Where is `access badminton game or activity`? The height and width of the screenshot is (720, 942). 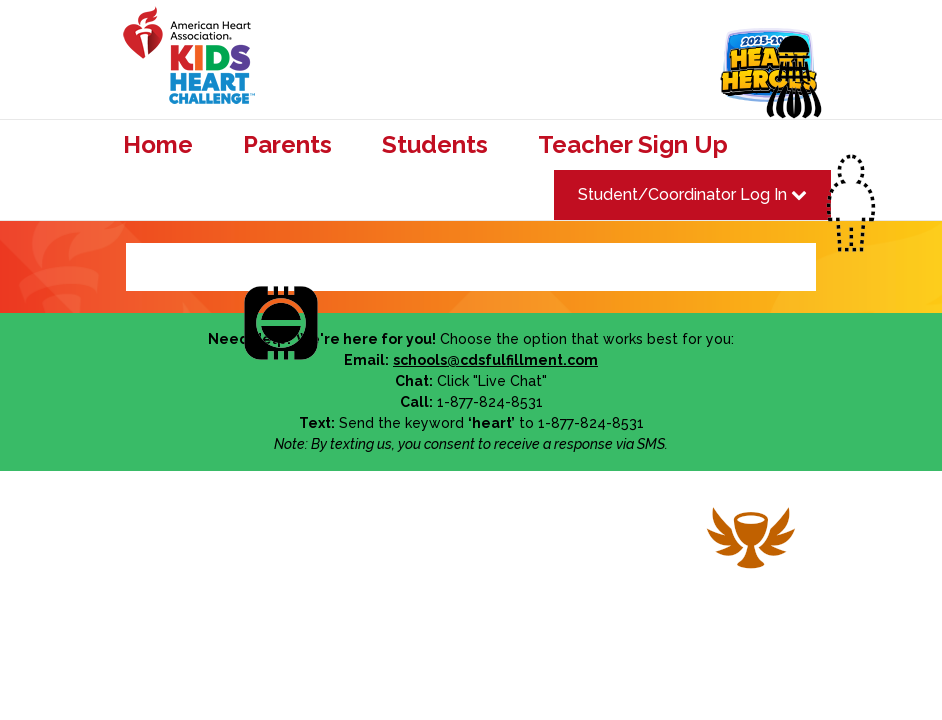 access badminton game or activity is located at coordinates (794, 77).